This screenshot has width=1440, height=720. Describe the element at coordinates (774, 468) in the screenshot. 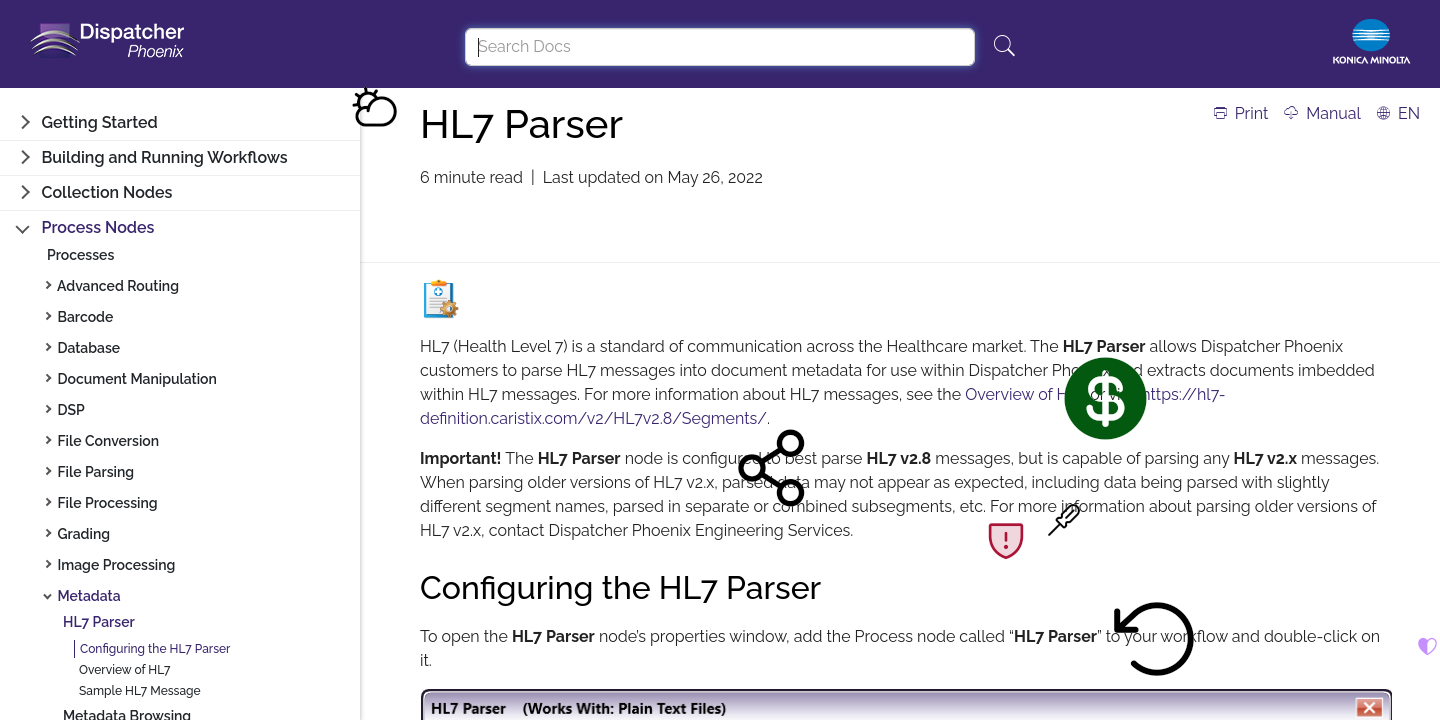

I see `share content to social networks` at that location.